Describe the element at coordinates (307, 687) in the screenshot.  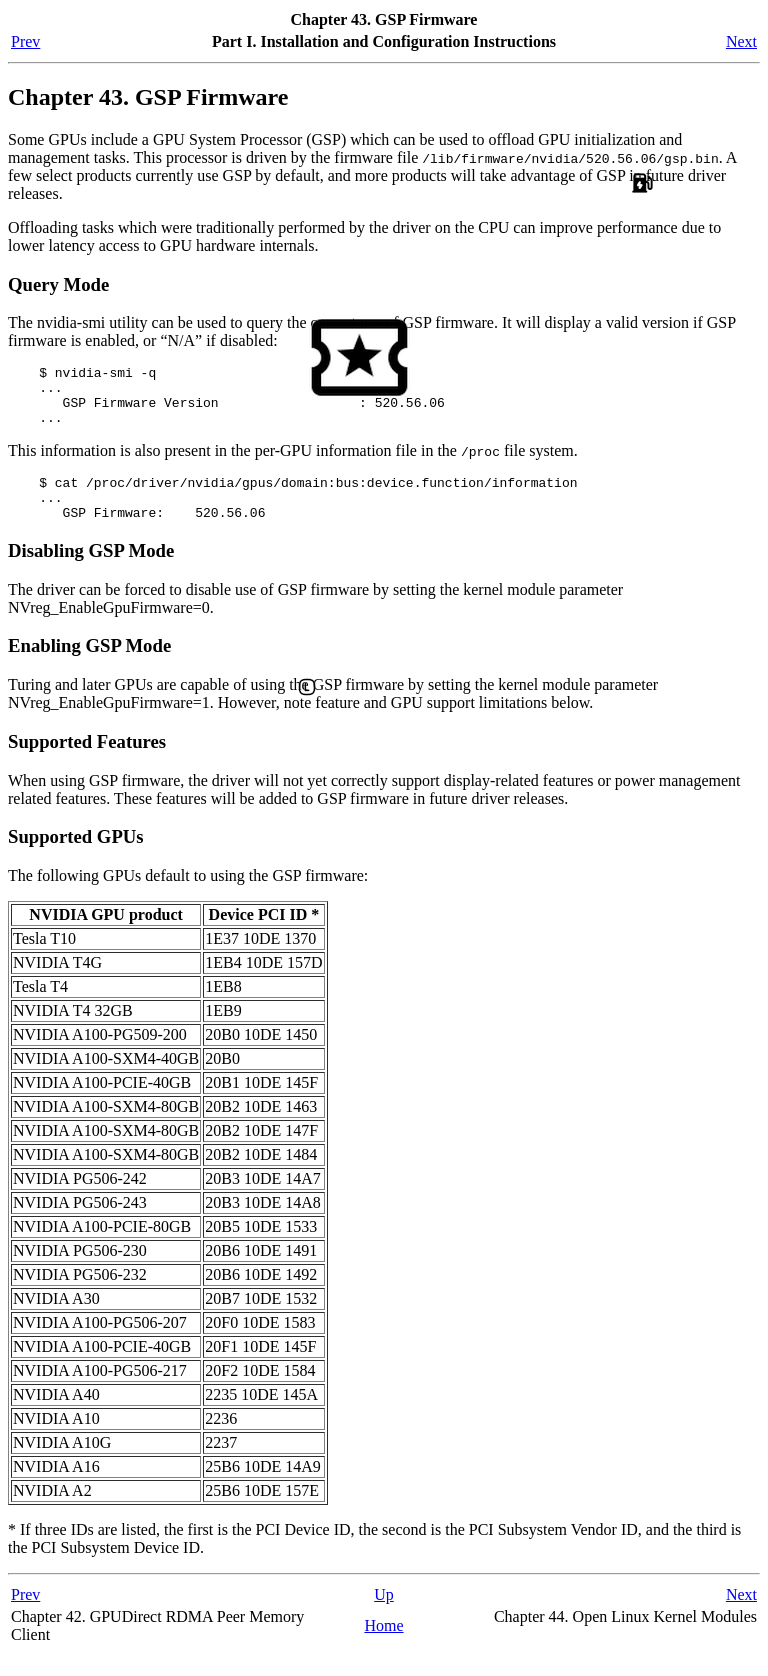
I see `indicates an item or category labeled "L"` at that location.